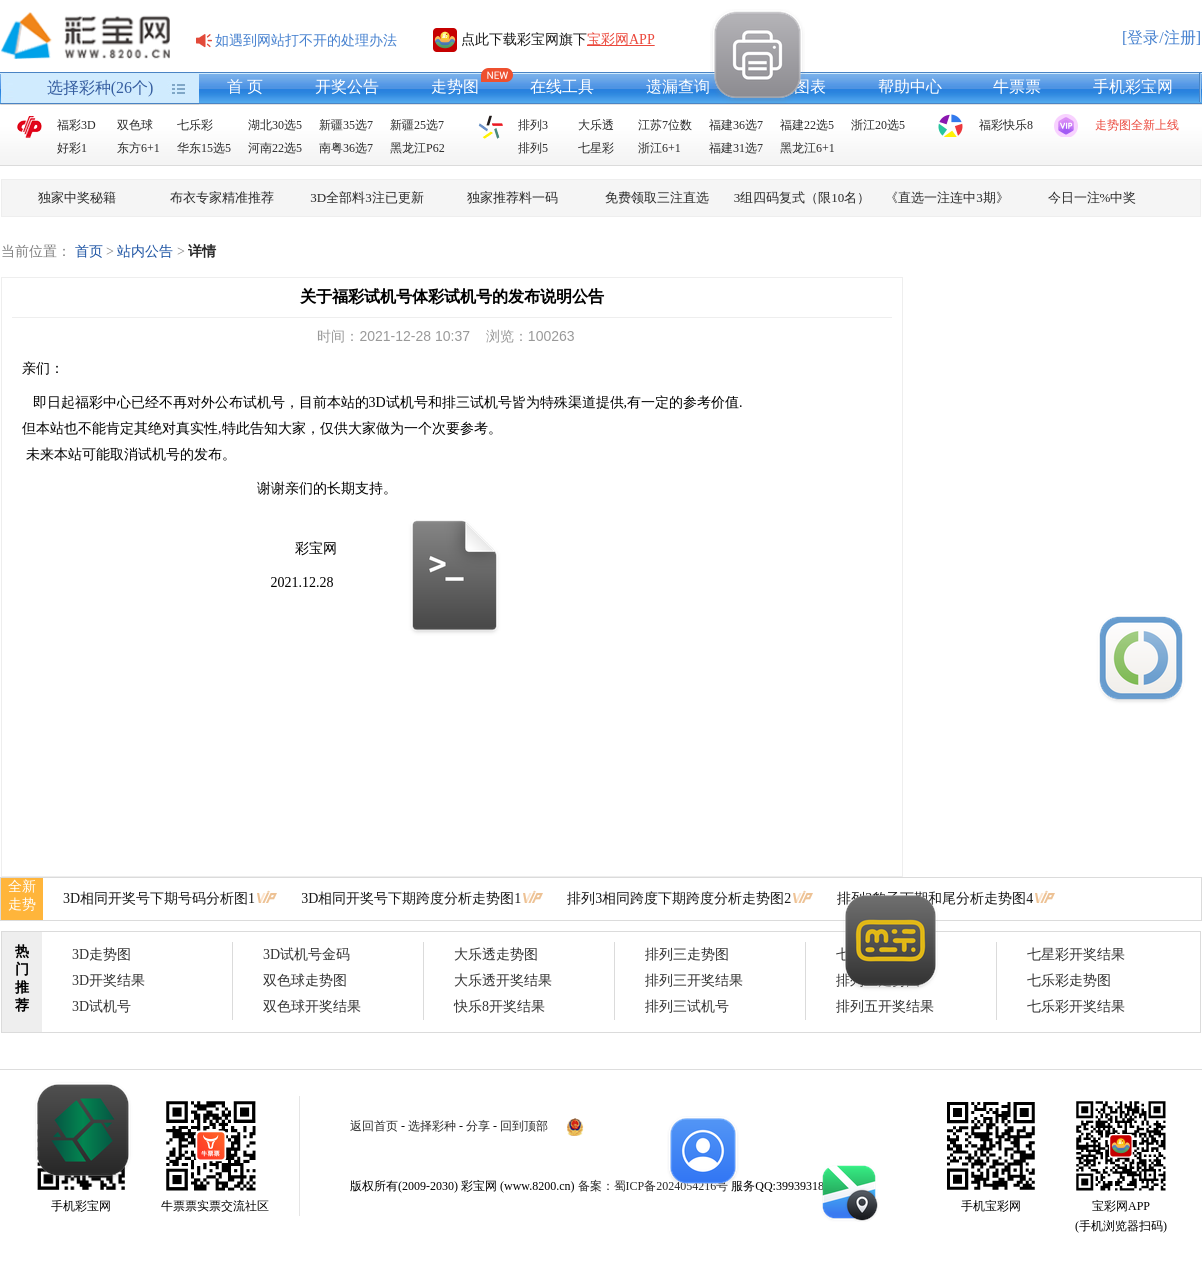 The width and height of the screenshot is (1202, 1262). What do you see at coordinates (890, 940) in the screenshot?
I see `open monkeytype typing test app` at bounding box center [890, 940].